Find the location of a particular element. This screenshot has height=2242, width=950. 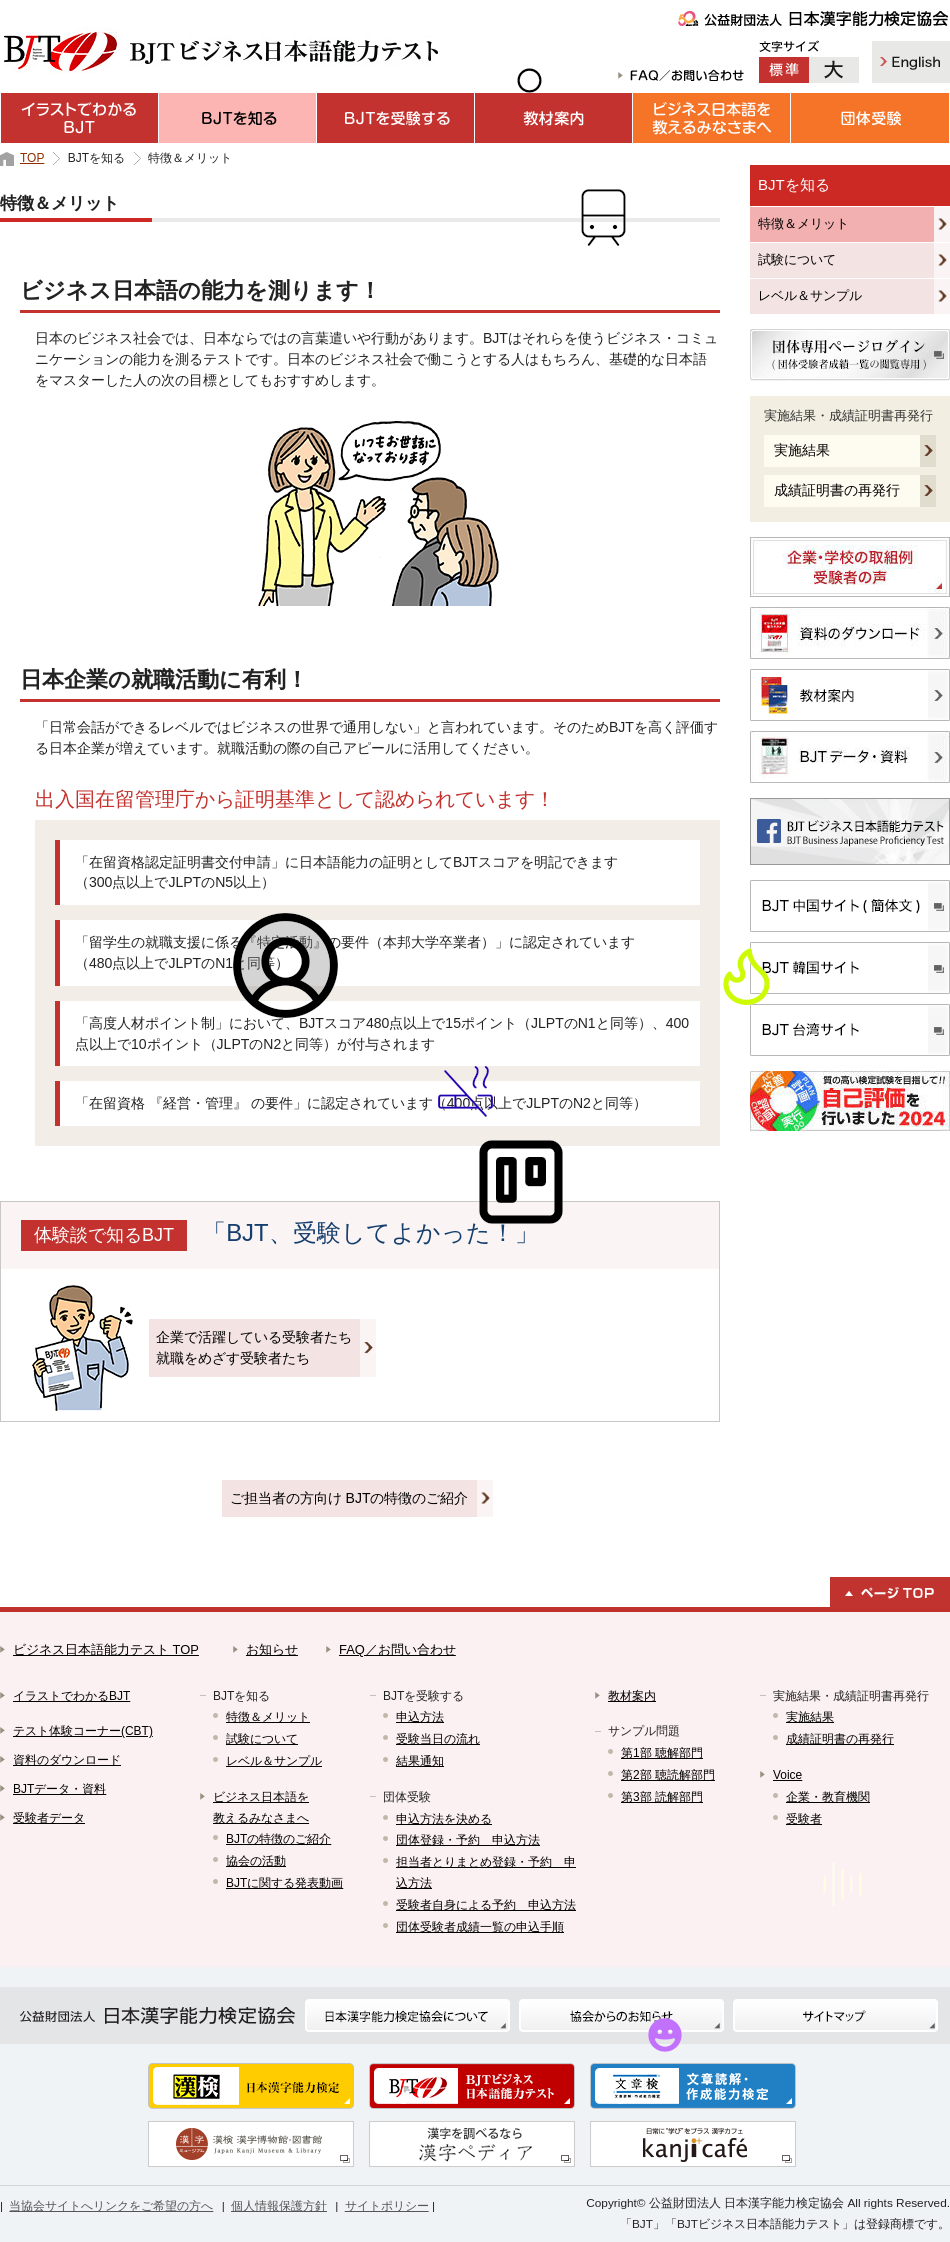

audio or sound visualization is located at coordinates (842, 1884).